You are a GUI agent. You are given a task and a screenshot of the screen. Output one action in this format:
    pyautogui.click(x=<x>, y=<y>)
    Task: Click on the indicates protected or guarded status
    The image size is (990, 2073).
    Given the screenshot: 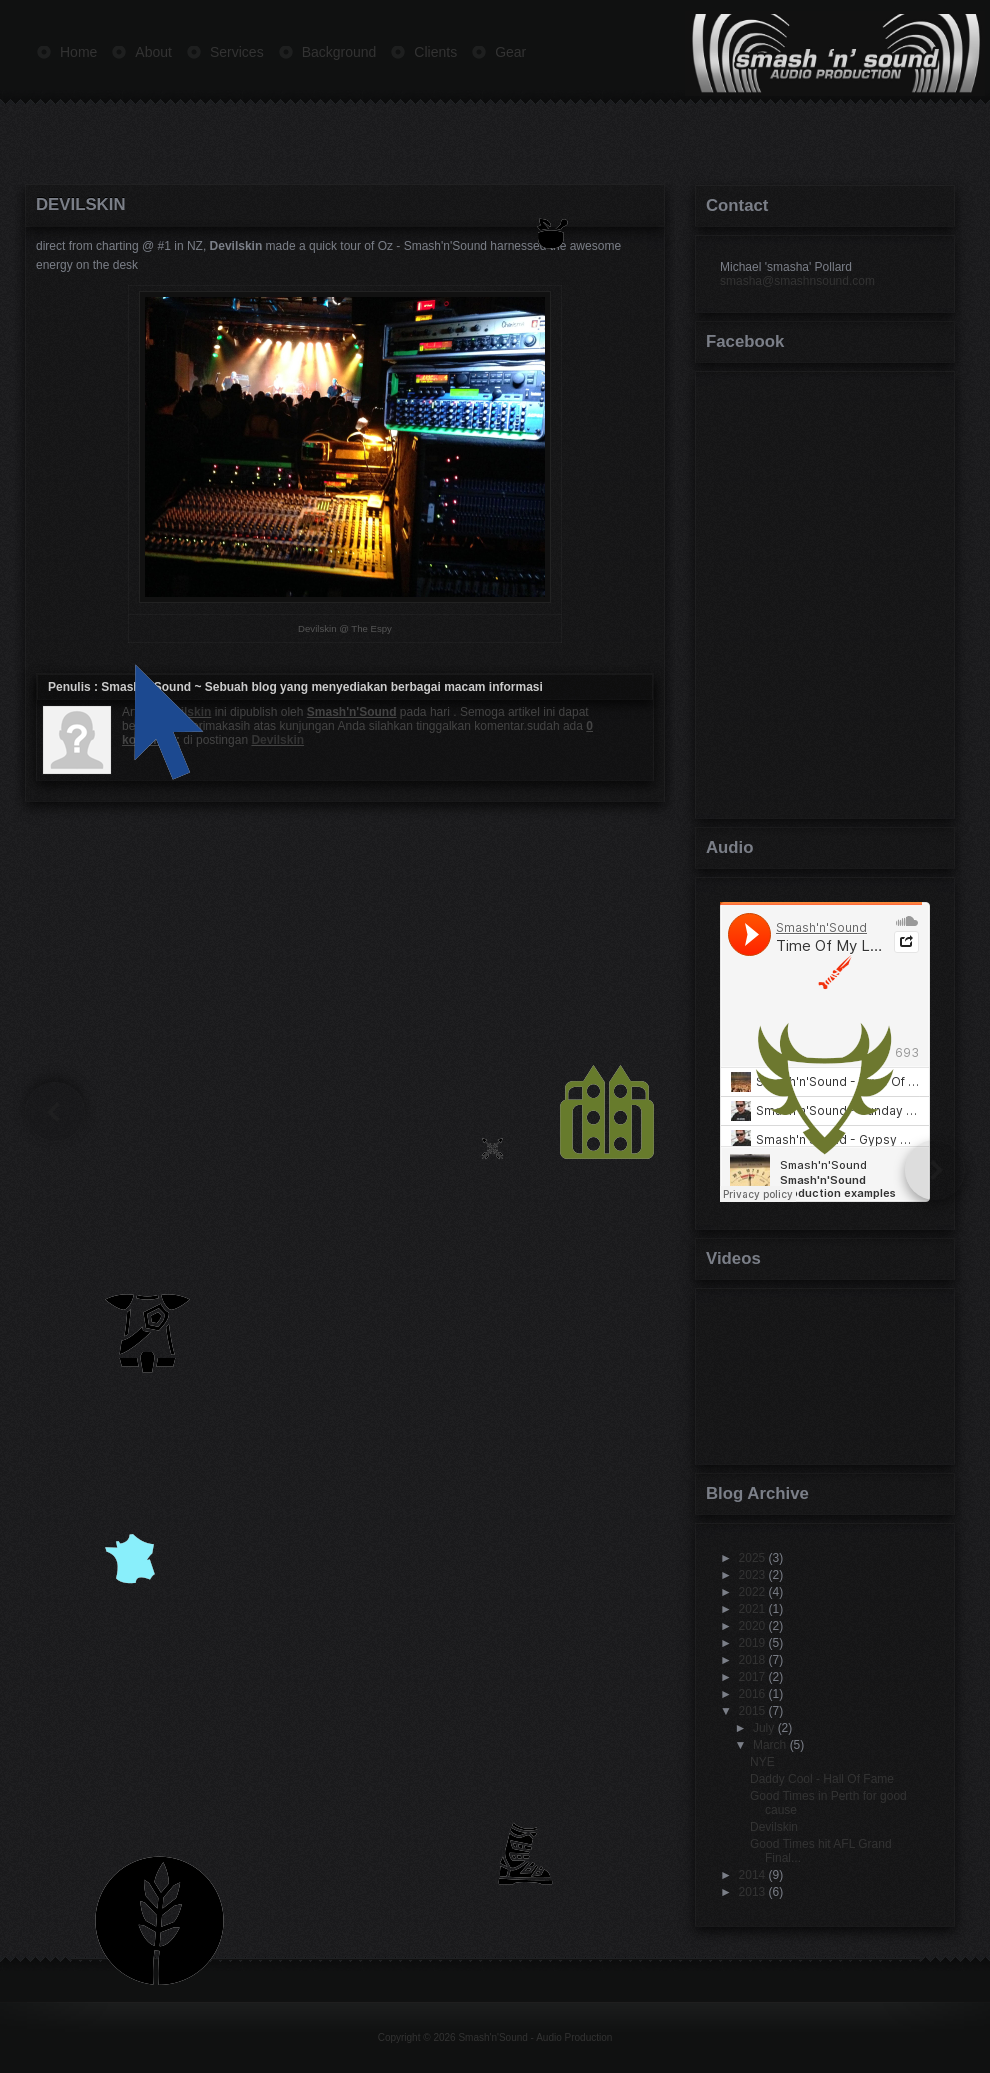 What is the action you would take?
    pyautogui.click(x=824, y=1086)
    